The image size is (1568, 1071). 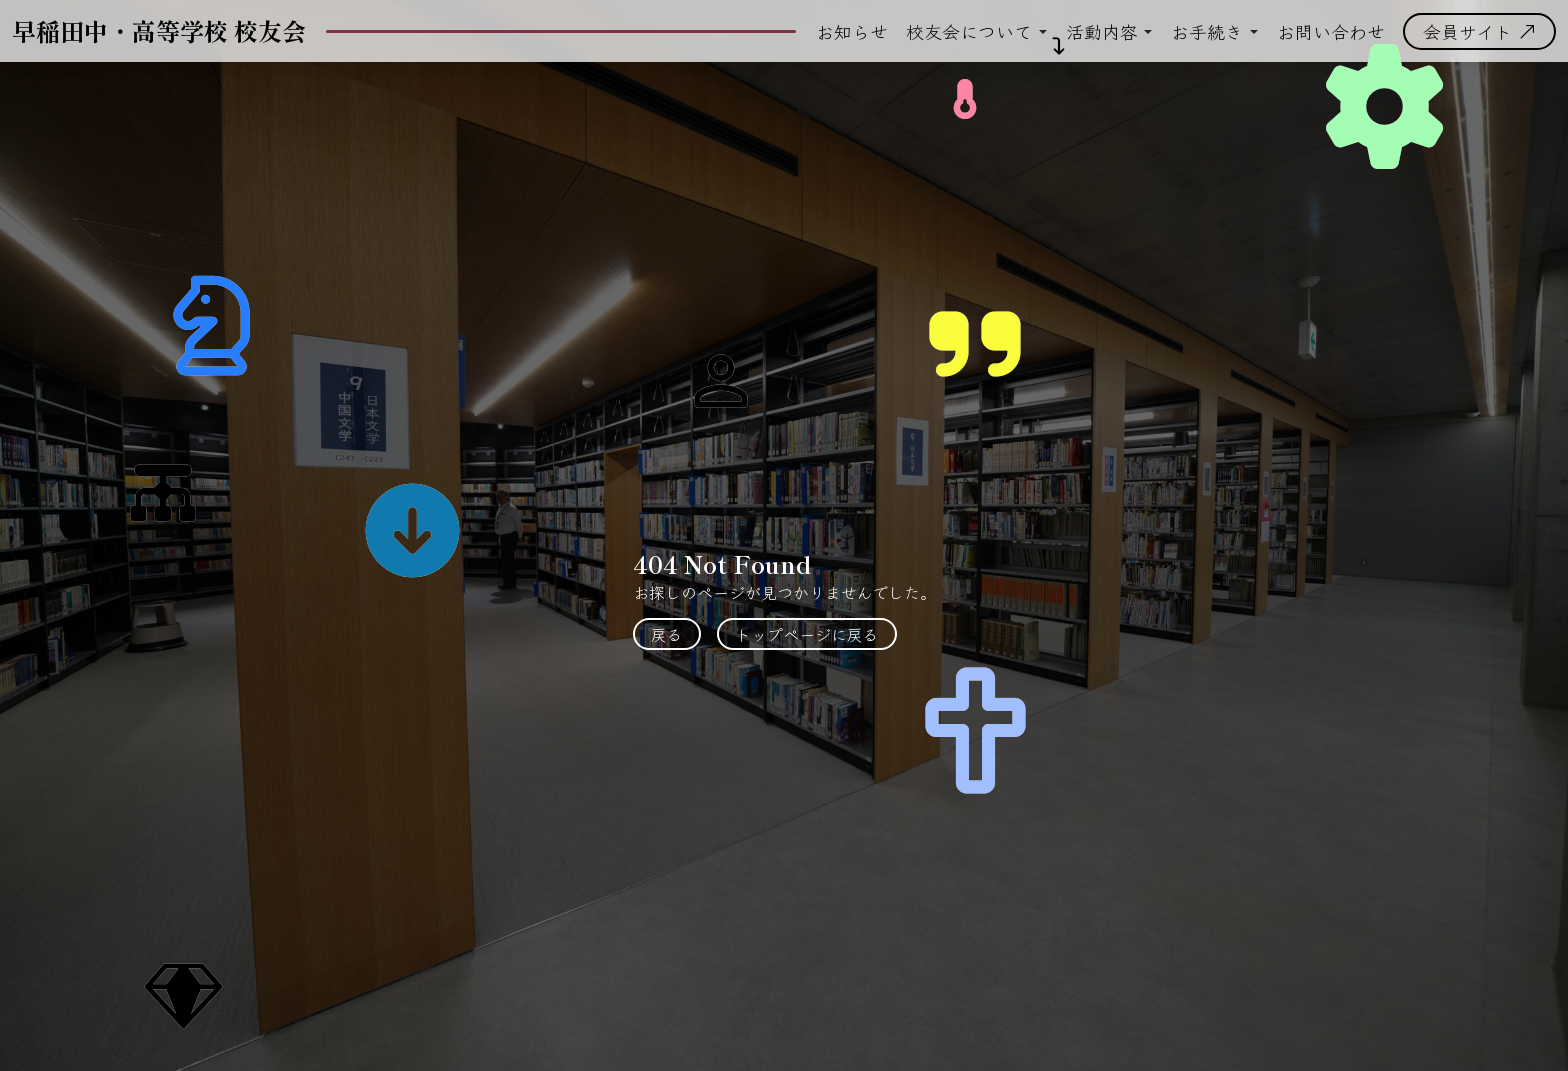 I want to click on download file or content, so click(x=412, y=530).